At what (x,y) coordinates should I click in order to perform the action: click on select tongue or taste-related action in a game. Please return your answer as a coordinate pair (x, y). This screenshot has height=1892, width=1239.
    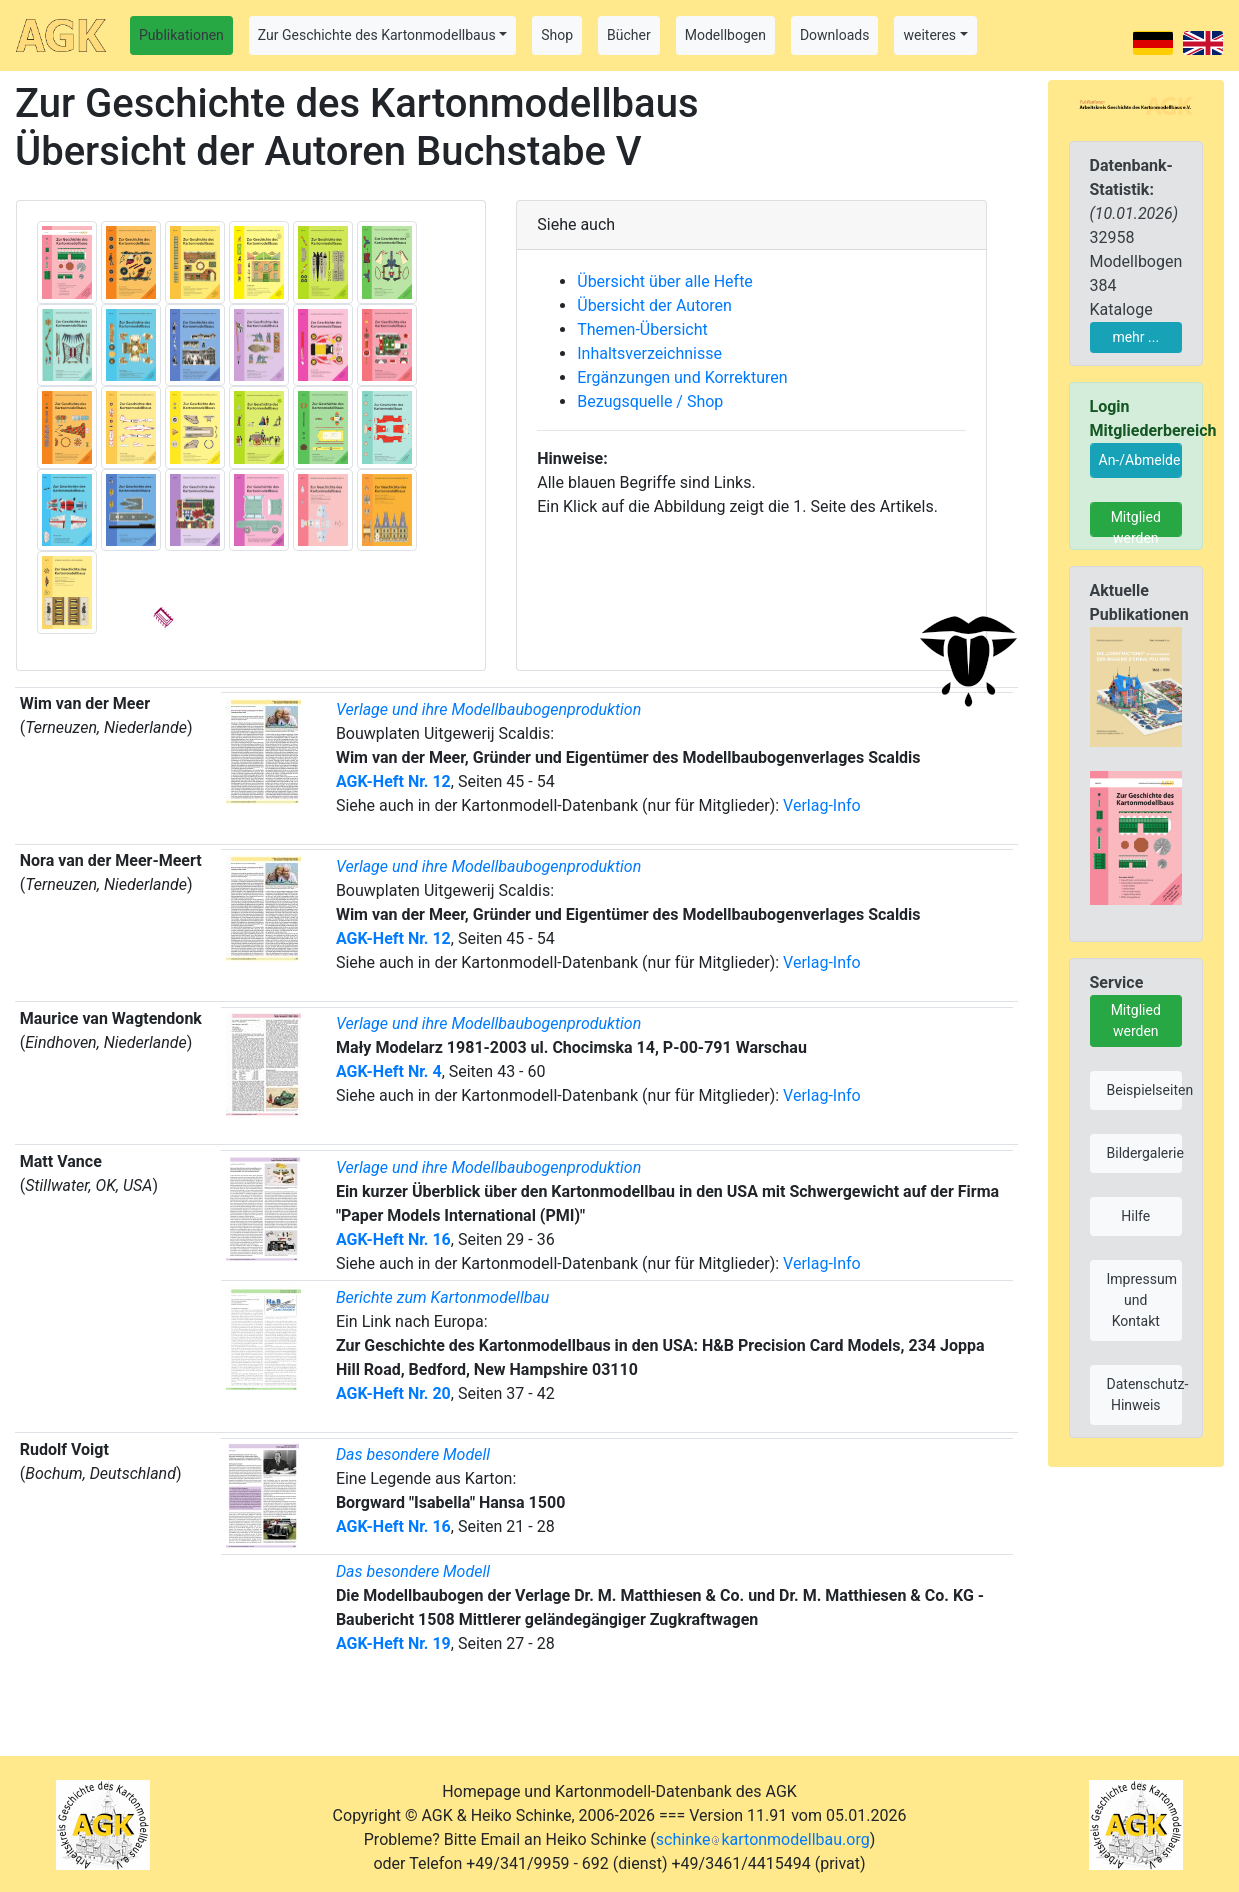
    Looking at the image, I should click on (968, 661).